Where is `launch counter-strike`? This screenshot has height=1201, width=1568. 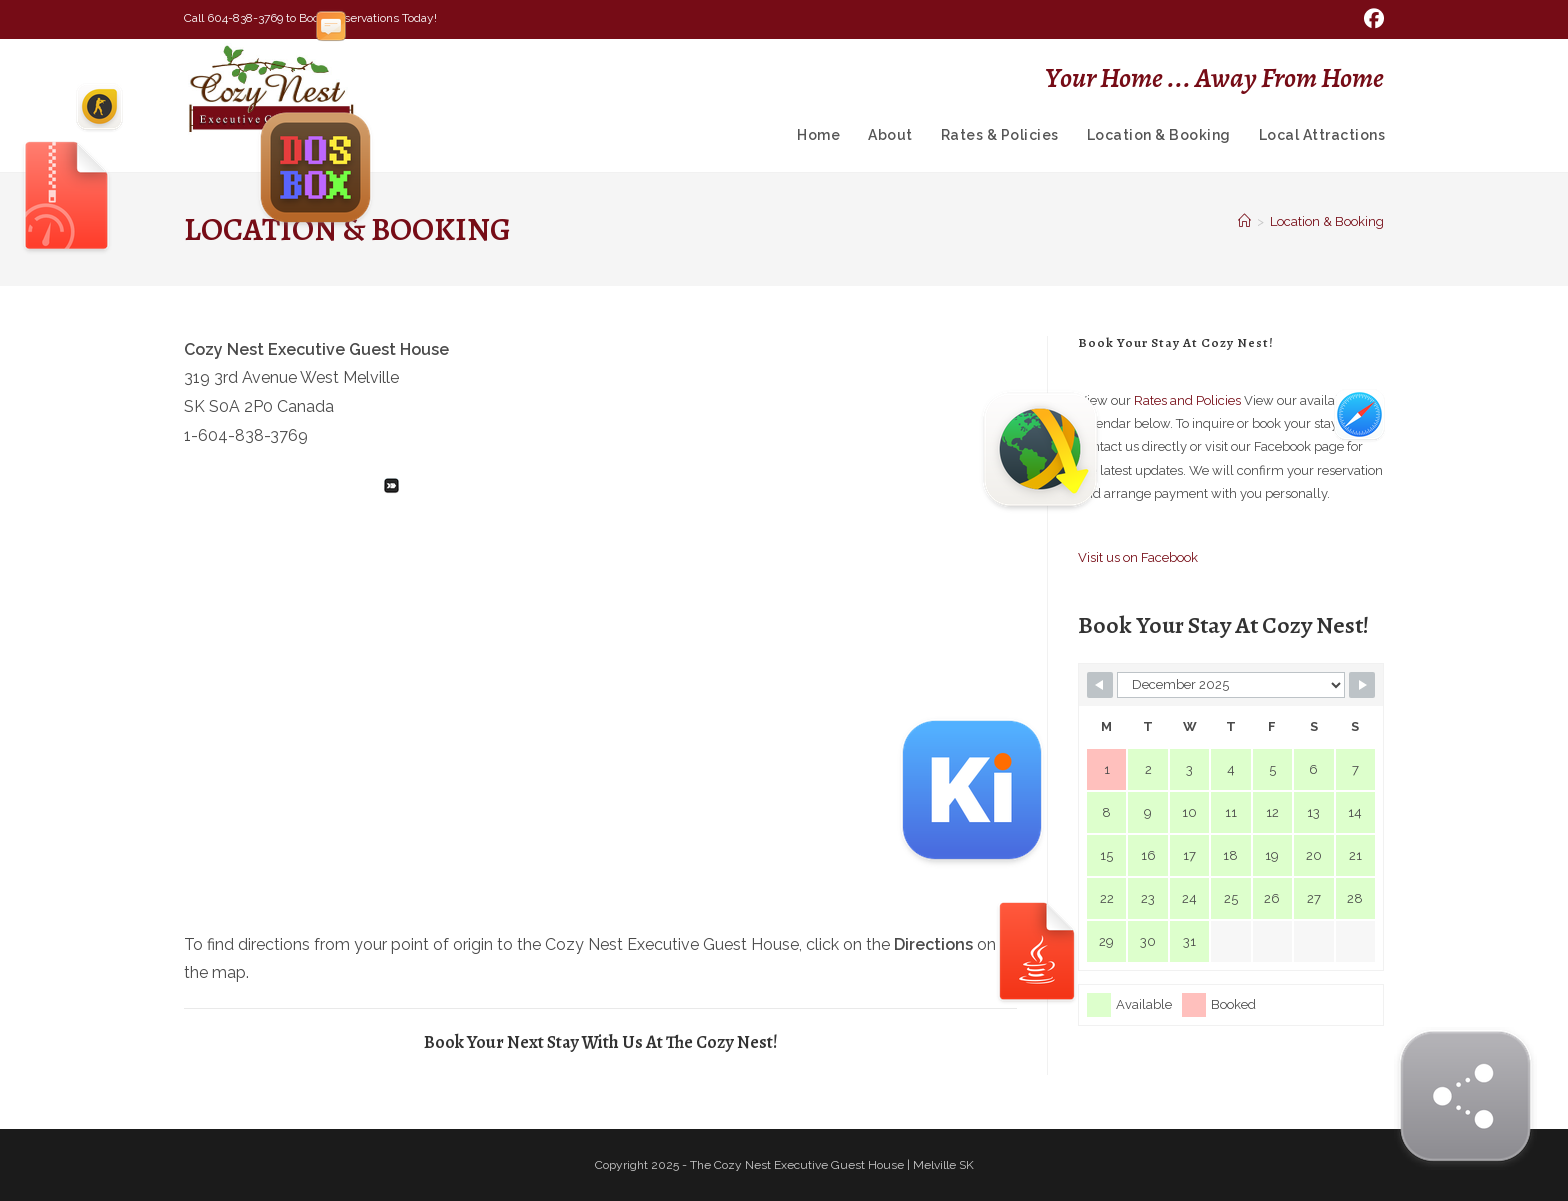 launch counter-strike is located at coordinates (99, 106).